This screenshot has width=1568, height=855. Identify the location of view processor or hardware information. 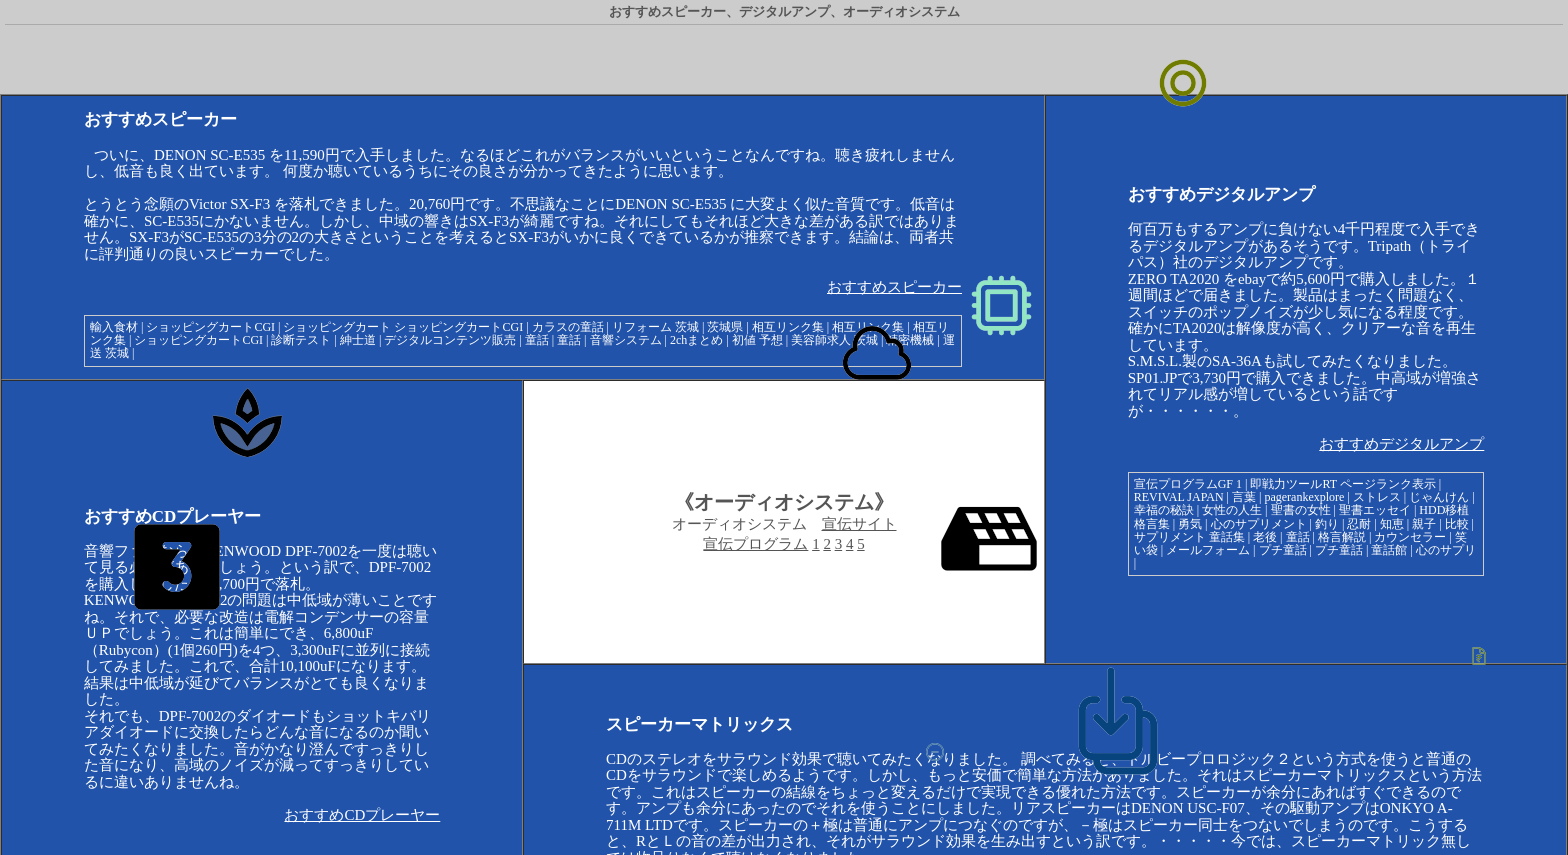
(1001, 305).